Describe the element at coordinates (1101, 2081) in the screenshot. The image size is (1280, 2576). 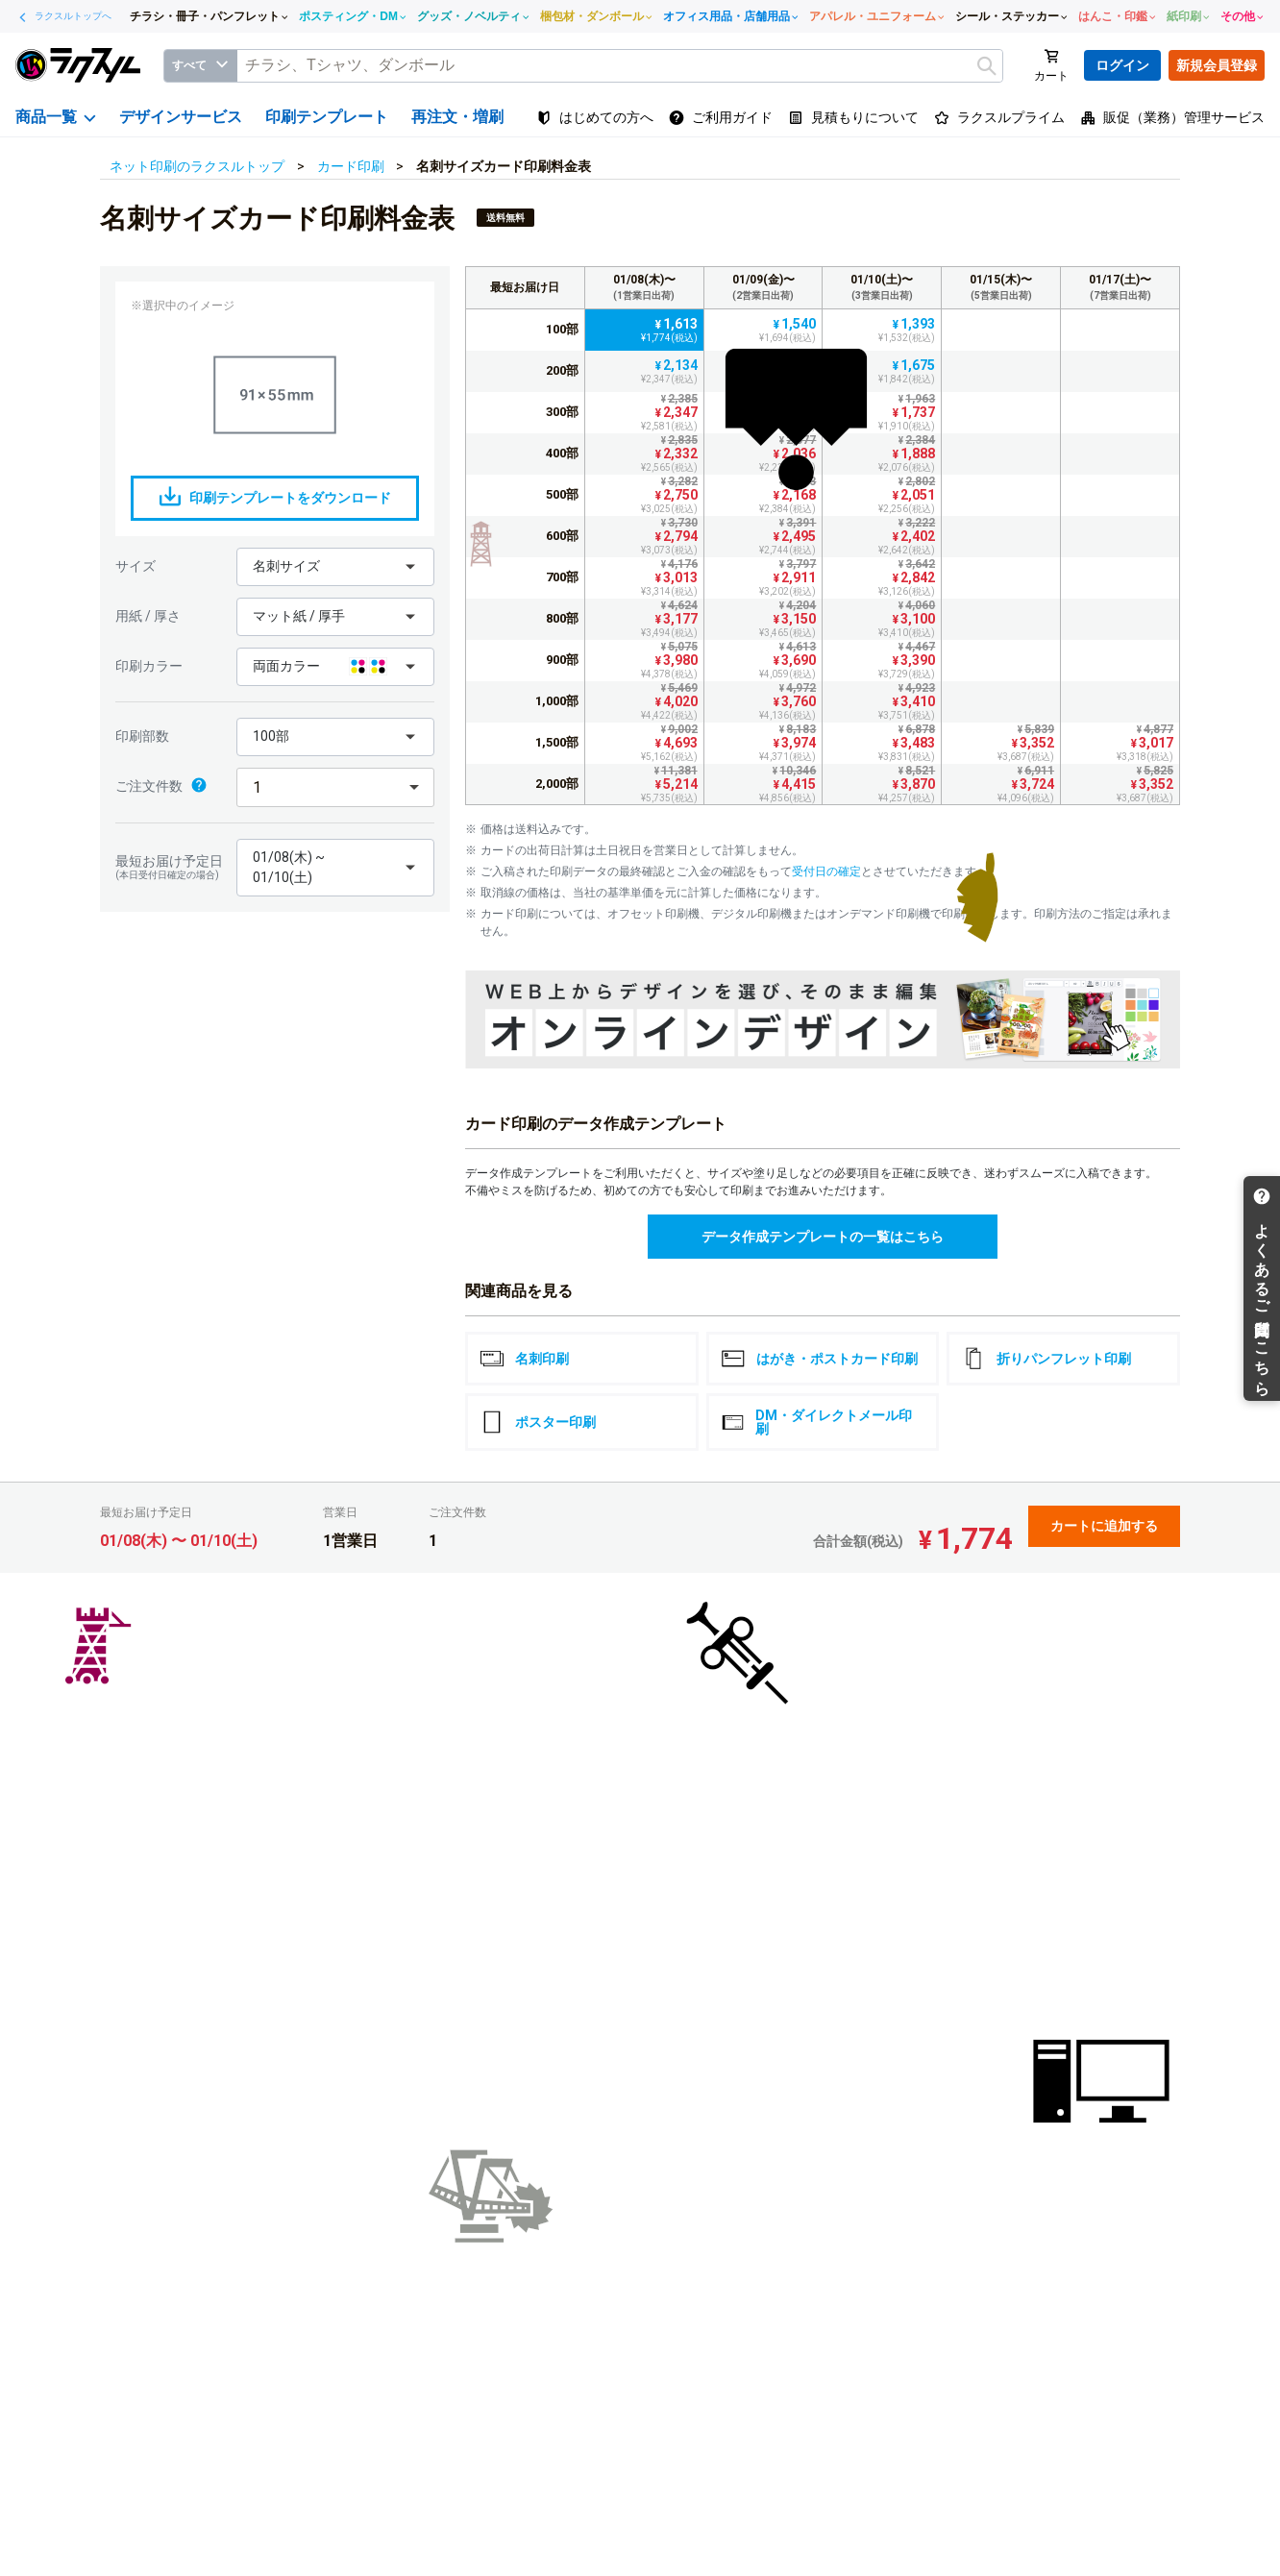
I see `access desktop or PC gaming mode` at that location.